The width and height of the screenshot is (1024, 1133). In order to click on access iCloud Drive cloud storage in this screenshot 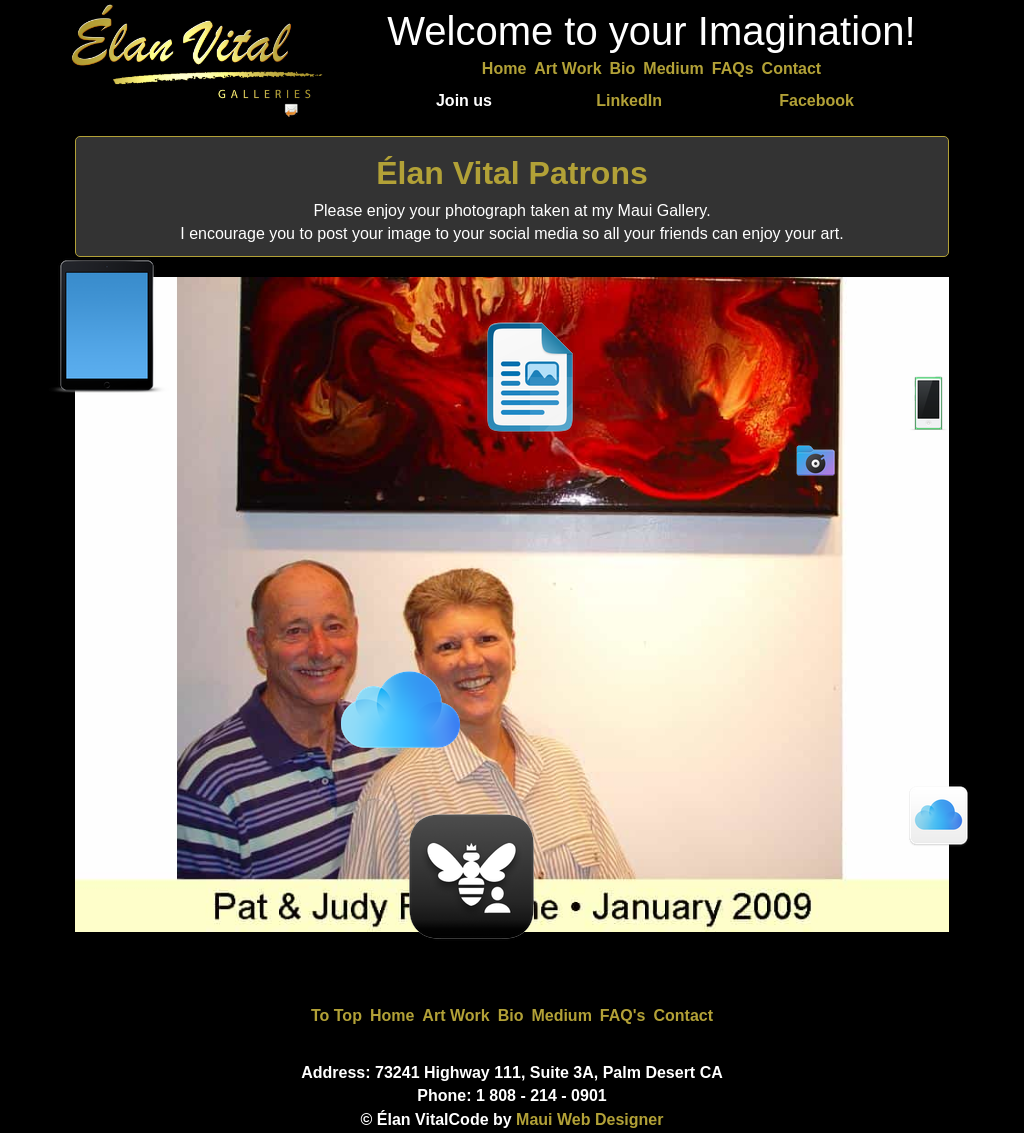, I will do `click(400, 709)`.